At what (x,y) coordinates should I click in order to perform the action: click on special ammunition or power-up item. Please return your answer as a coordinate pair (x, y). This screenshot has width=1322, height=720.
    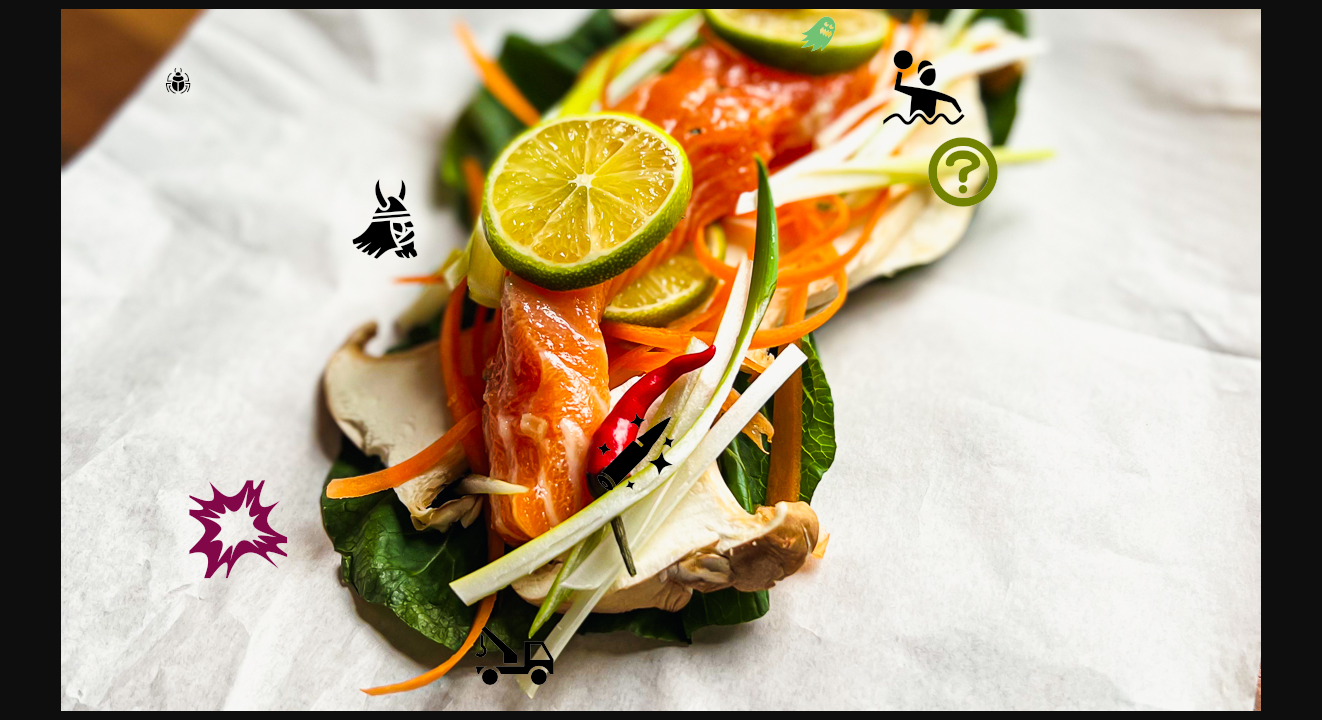
    Looking at the image, I should click on (634, 453).